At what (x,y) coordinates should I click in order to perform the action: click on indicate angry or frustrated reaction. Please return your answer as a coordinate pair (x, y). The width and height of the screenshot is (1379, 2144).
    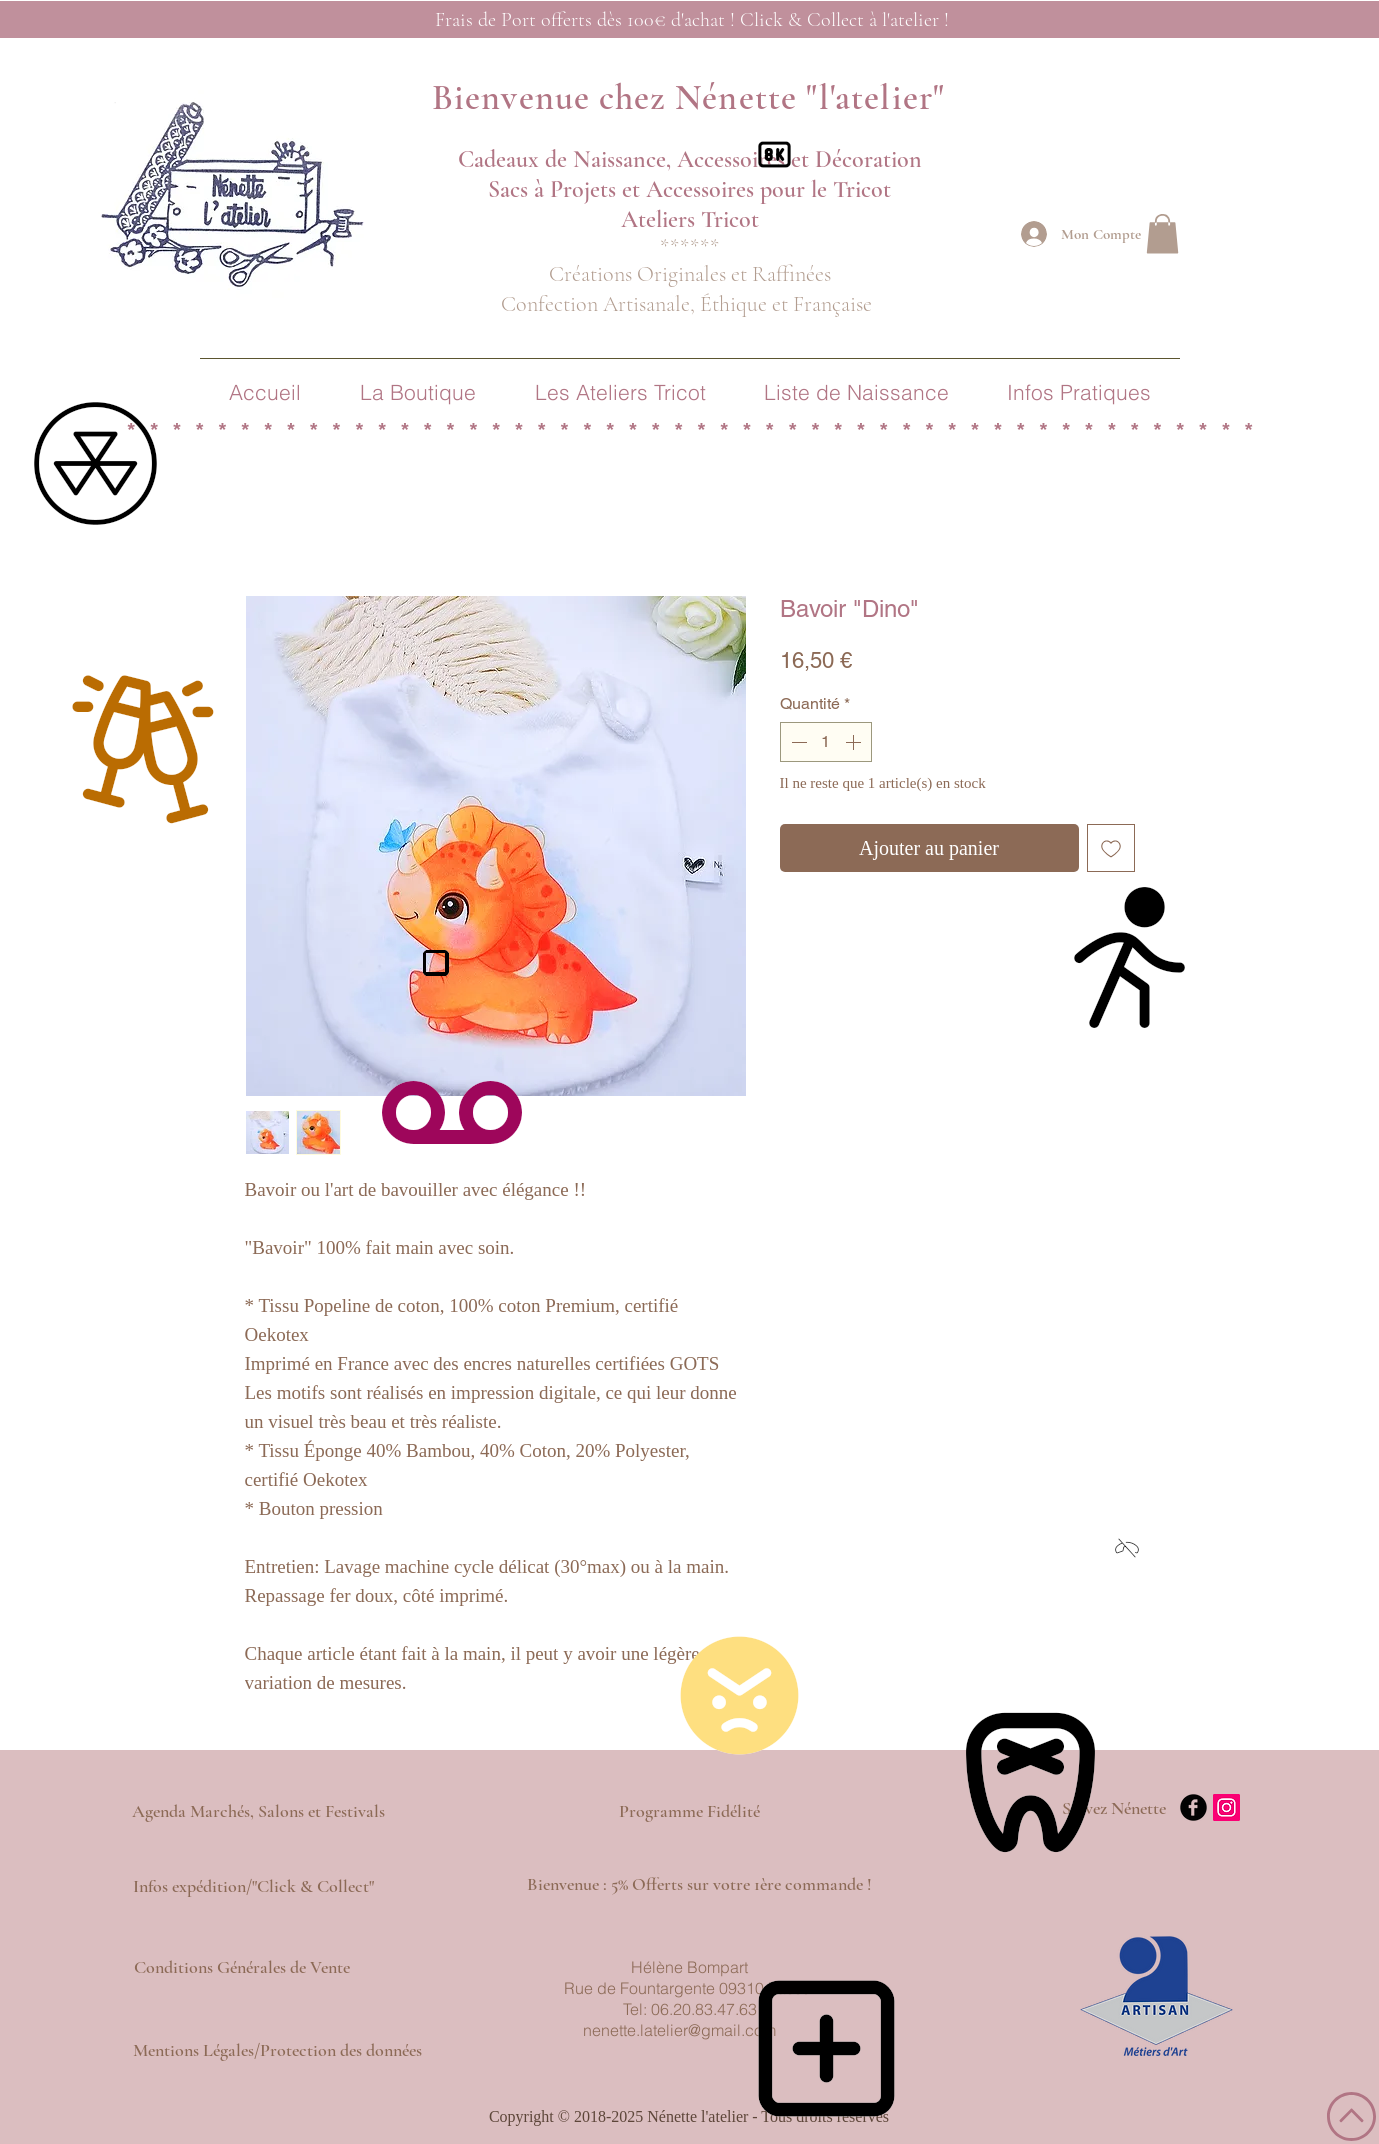
    Looking at the image, I should click on (739, 1695).